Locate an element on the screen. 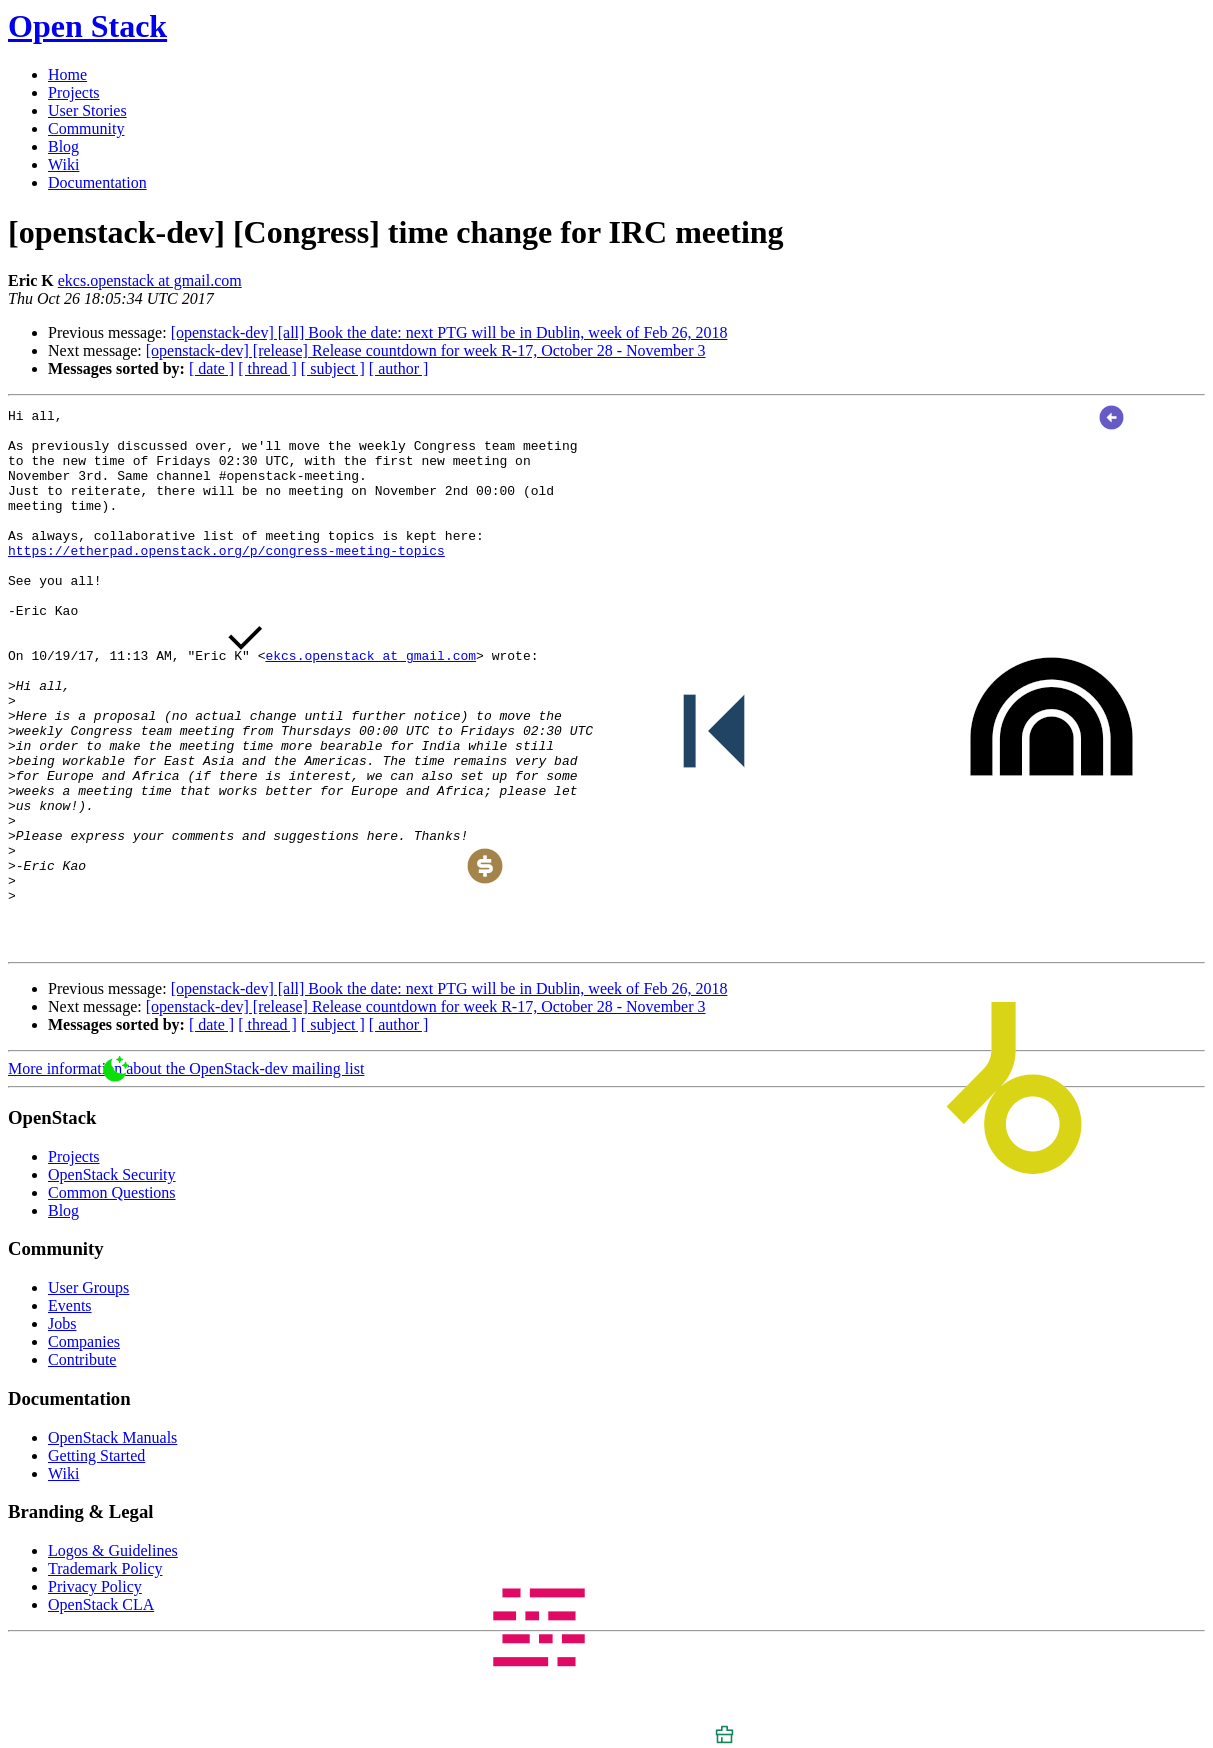 Image resolution: width=1213 pixels, height=1748 pixels. enable dark mode or night theme is located at coordinates (115, 1070).